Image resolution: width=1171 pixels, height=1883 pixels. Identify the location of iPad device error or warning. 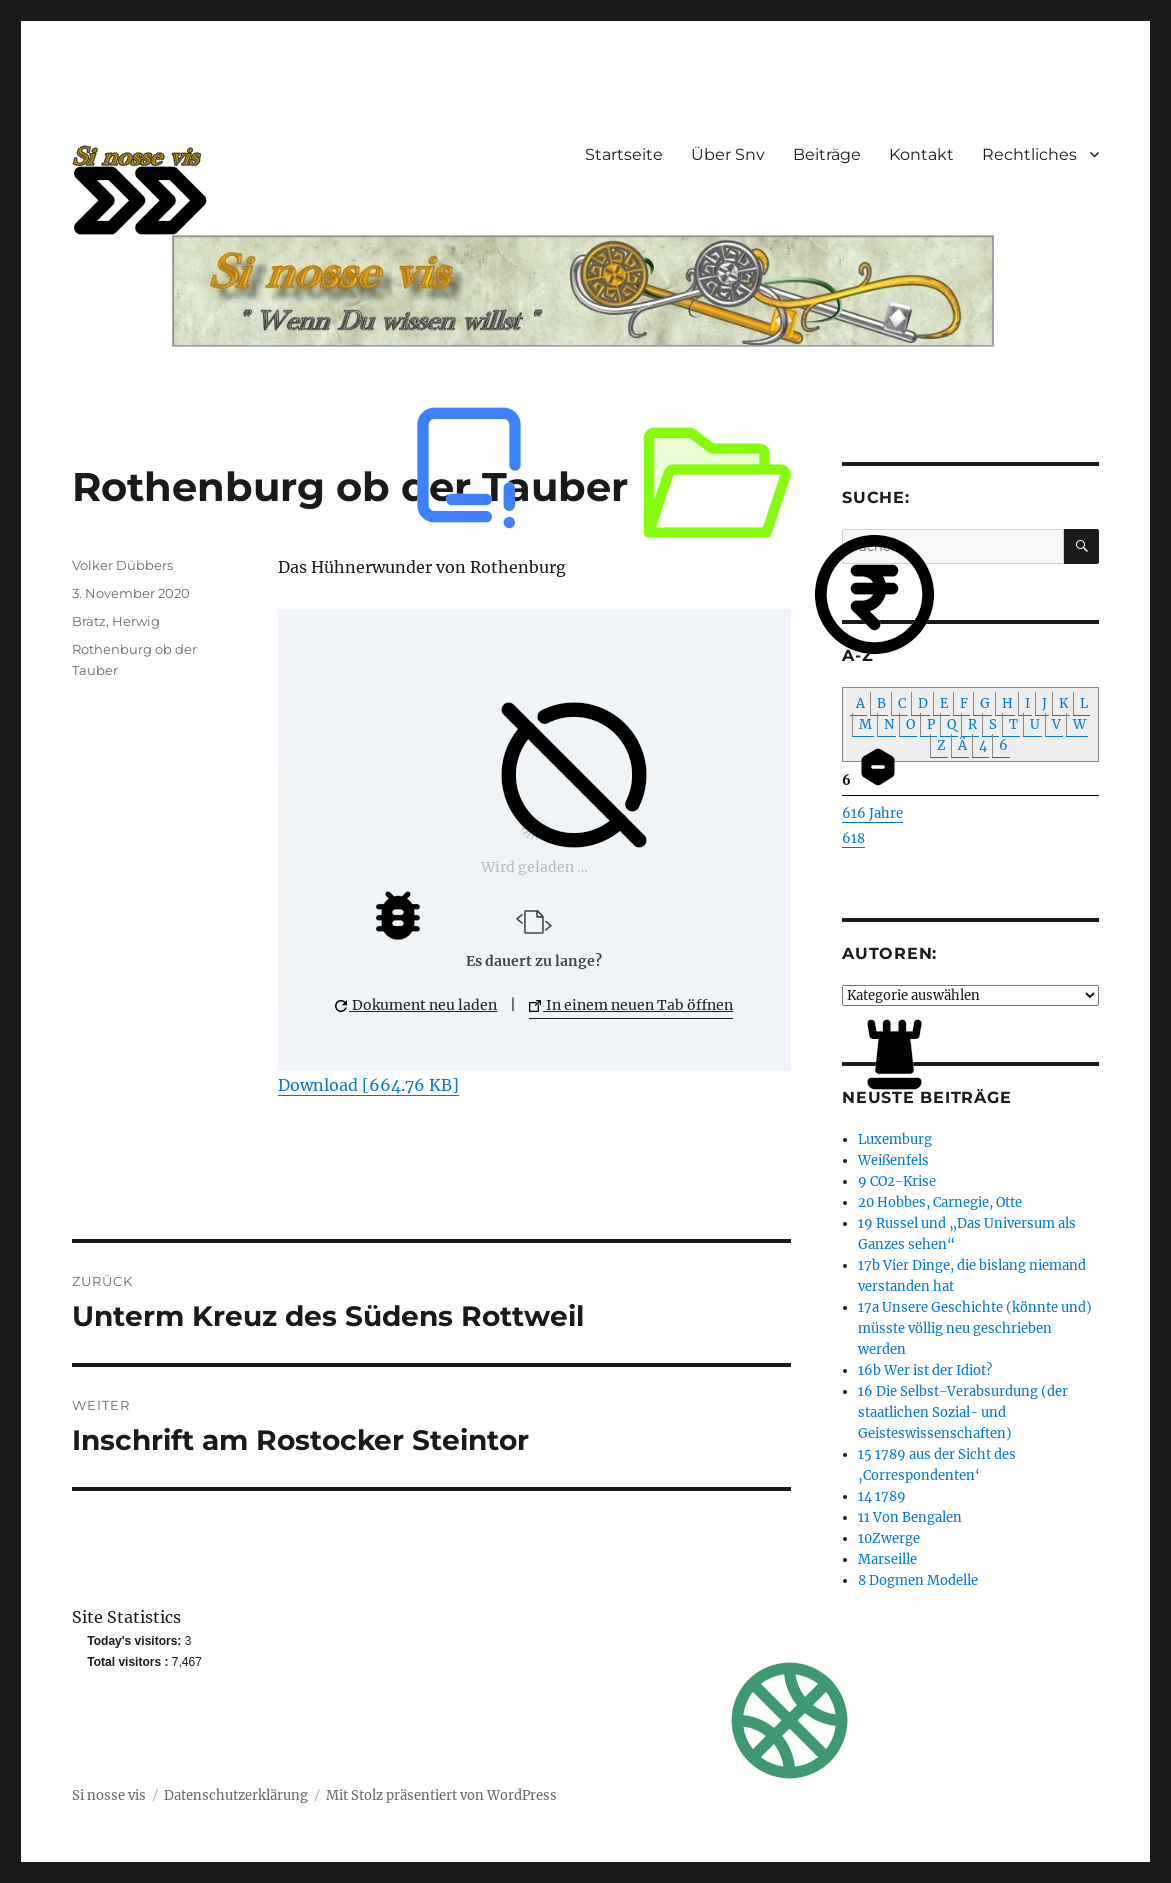
(469, 465).